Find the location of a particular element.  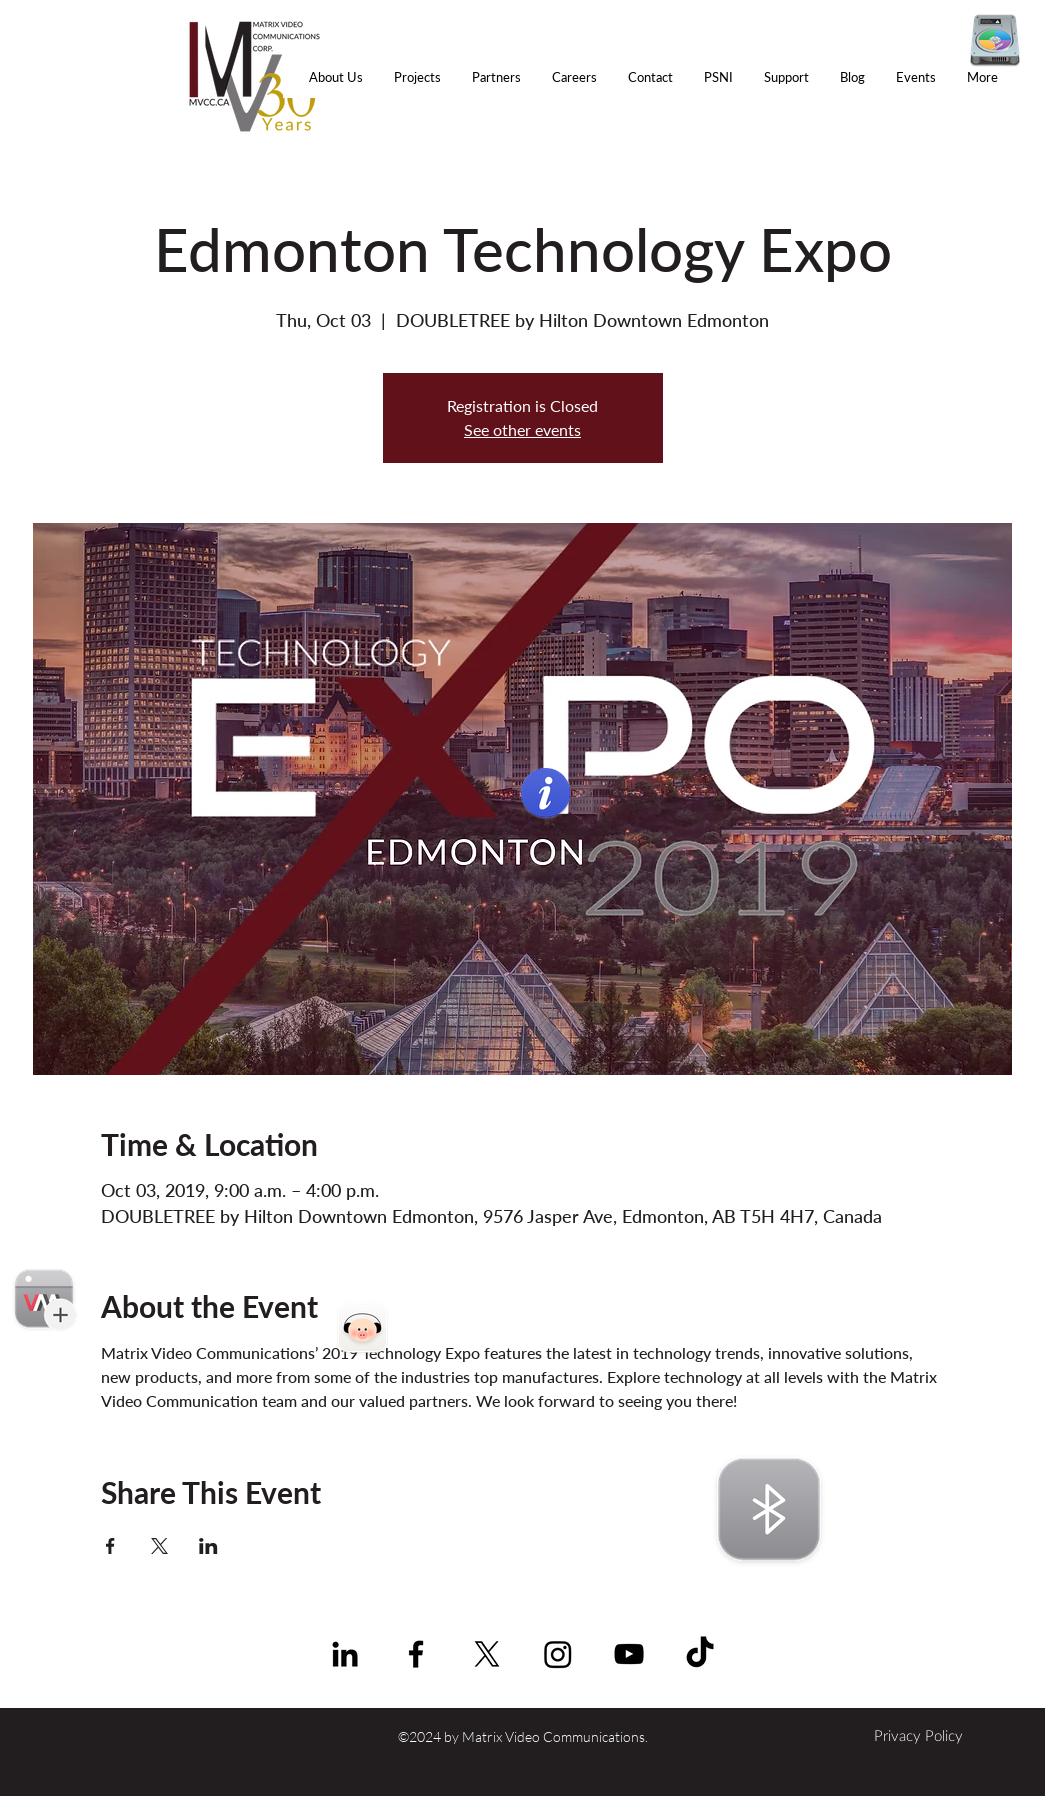

bluetooth is currently disabled or inactive is located at coordinates (769, 1511).